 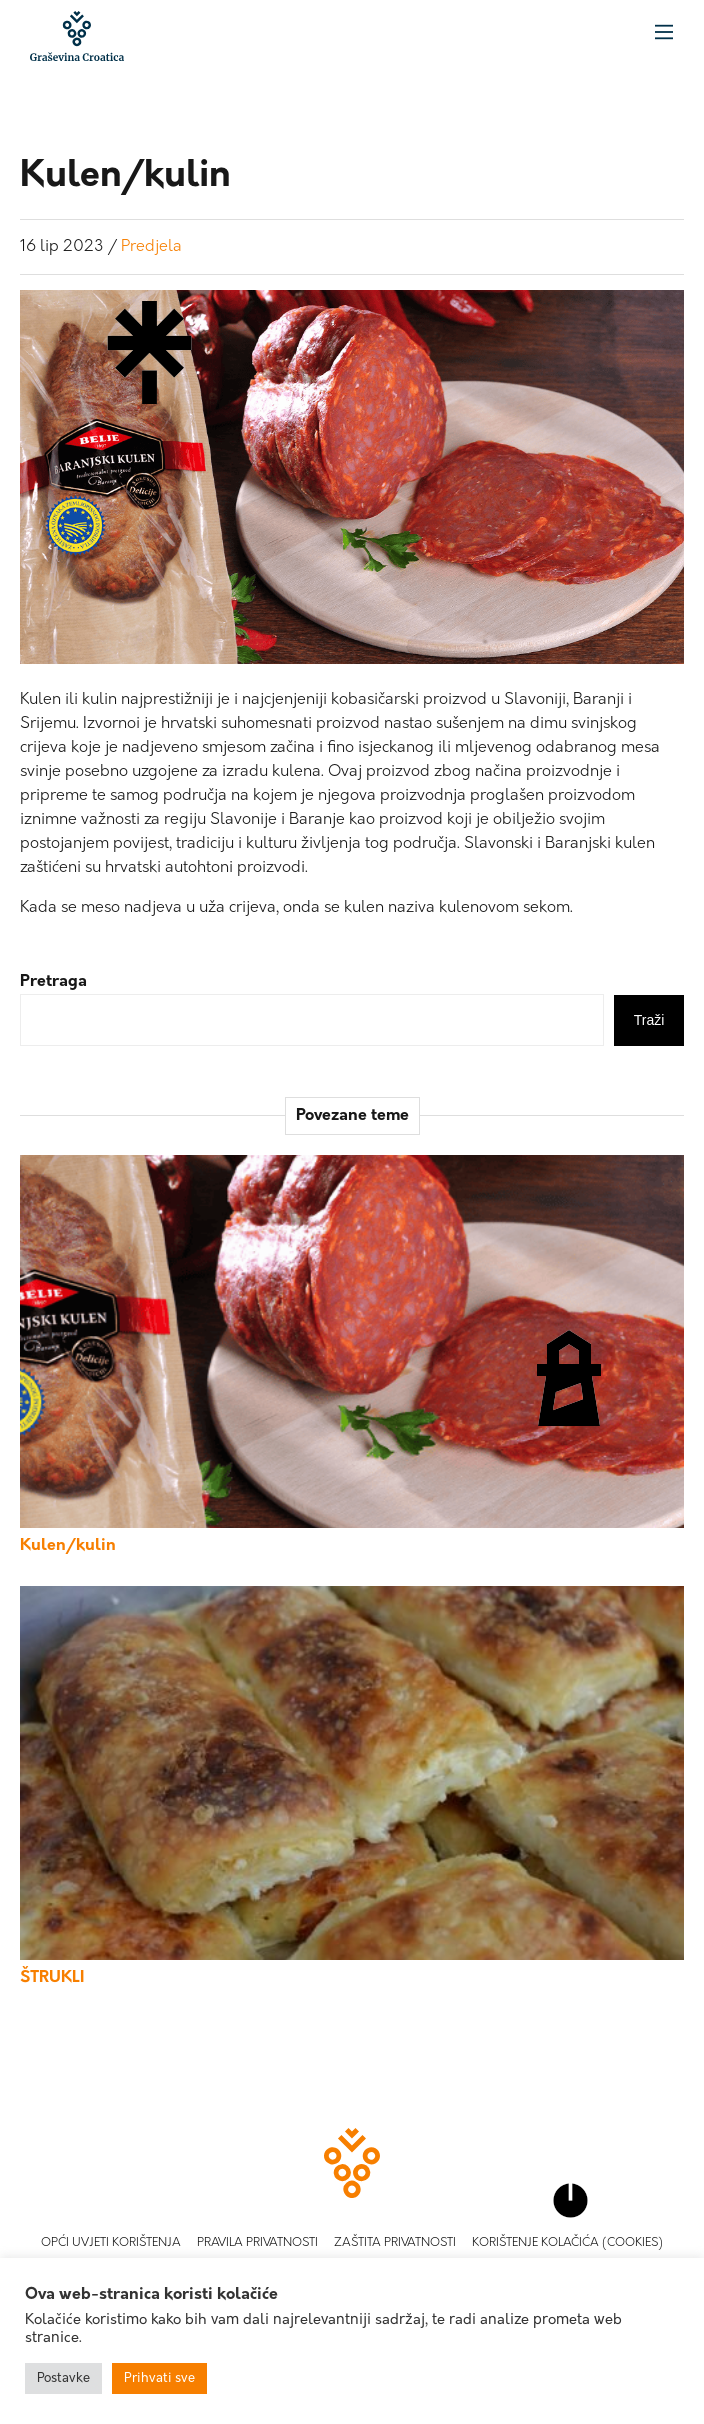 What do you see at coordinates (569, 1378) in the screenshot?
I see `Google Lighthouse performance testing tool` at bounding box center [569, 1378].